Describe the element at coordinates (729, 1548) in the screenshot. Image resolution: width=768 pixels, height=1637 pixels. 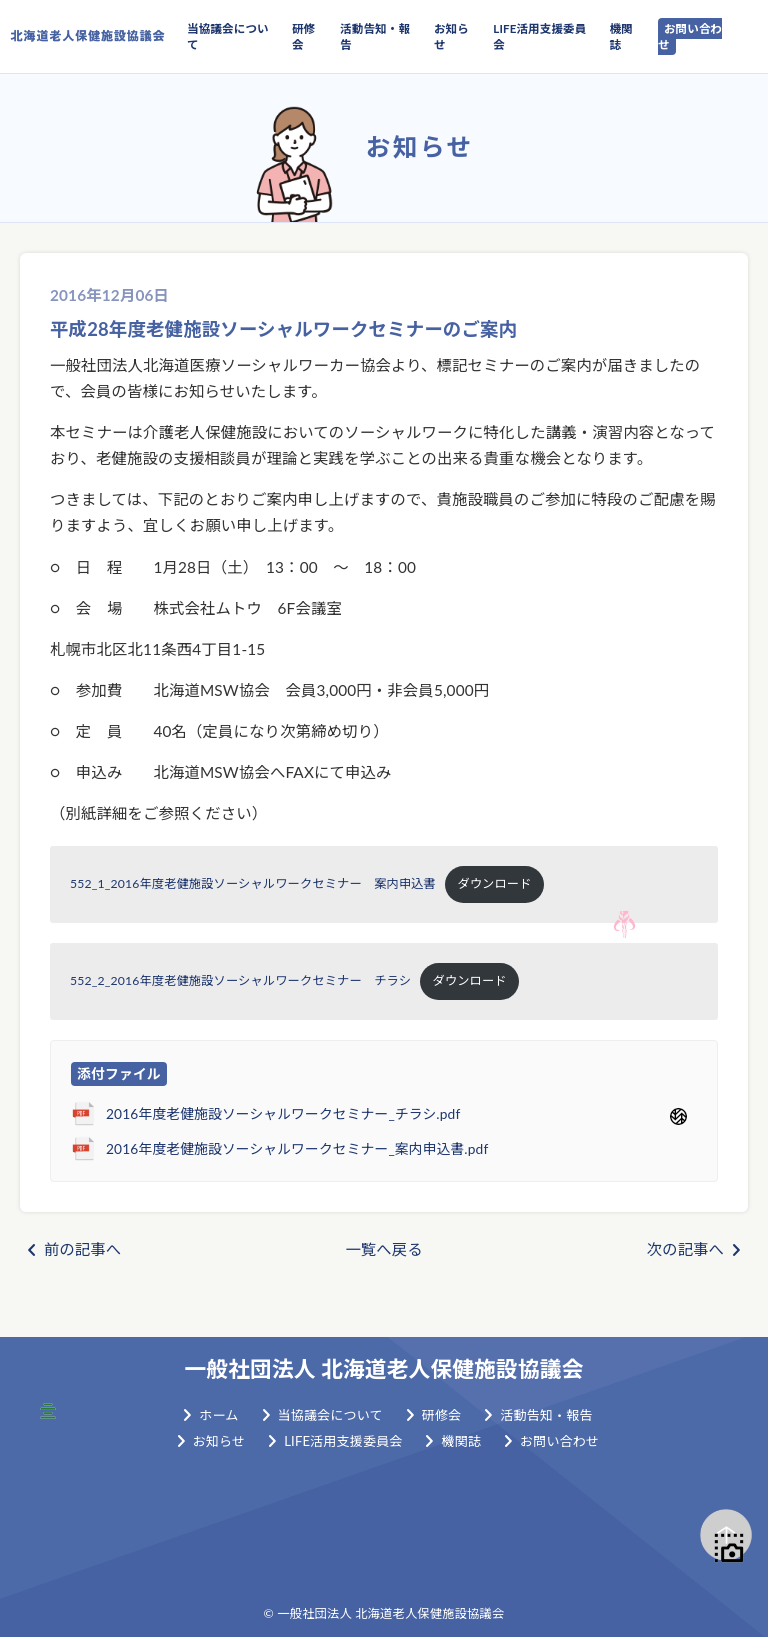
I see `capture a screenshot of the current screen` at that location.